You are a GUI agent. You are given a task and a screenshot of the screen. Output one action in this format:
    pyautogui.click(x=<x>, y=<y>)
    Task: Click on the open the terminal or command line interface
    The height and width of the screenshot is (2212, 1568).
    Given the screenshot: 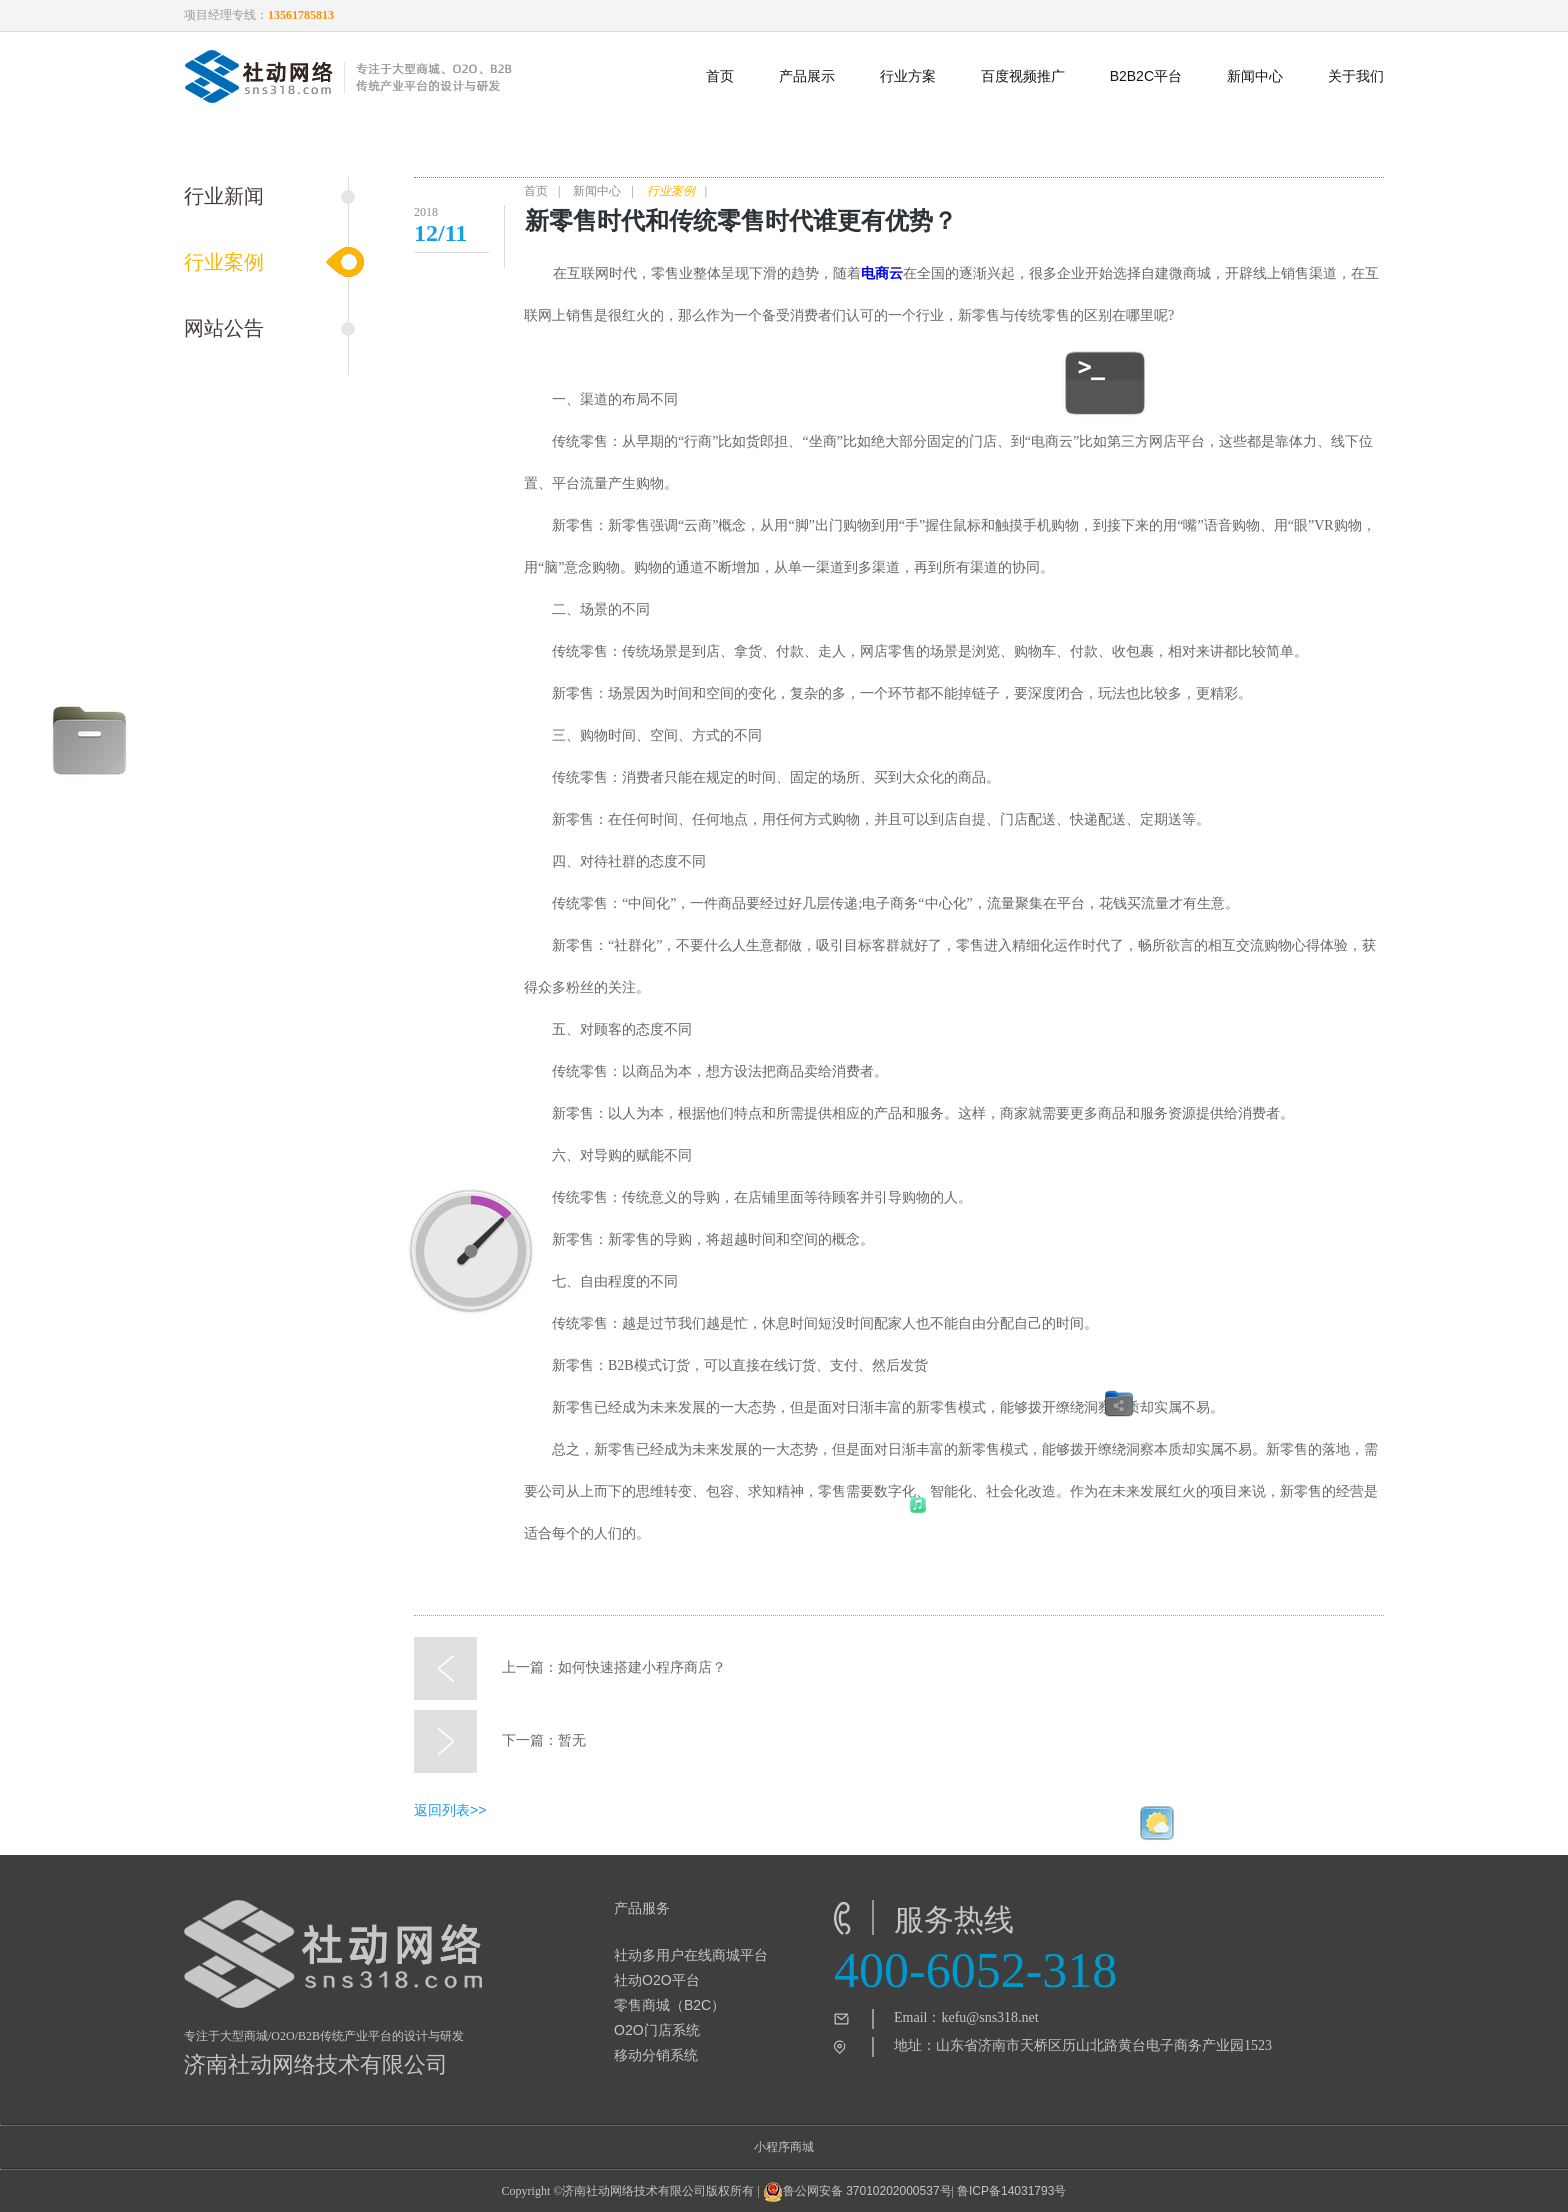 What is the action you would take?
    pyautogui.click(x=1105, y=383)
    